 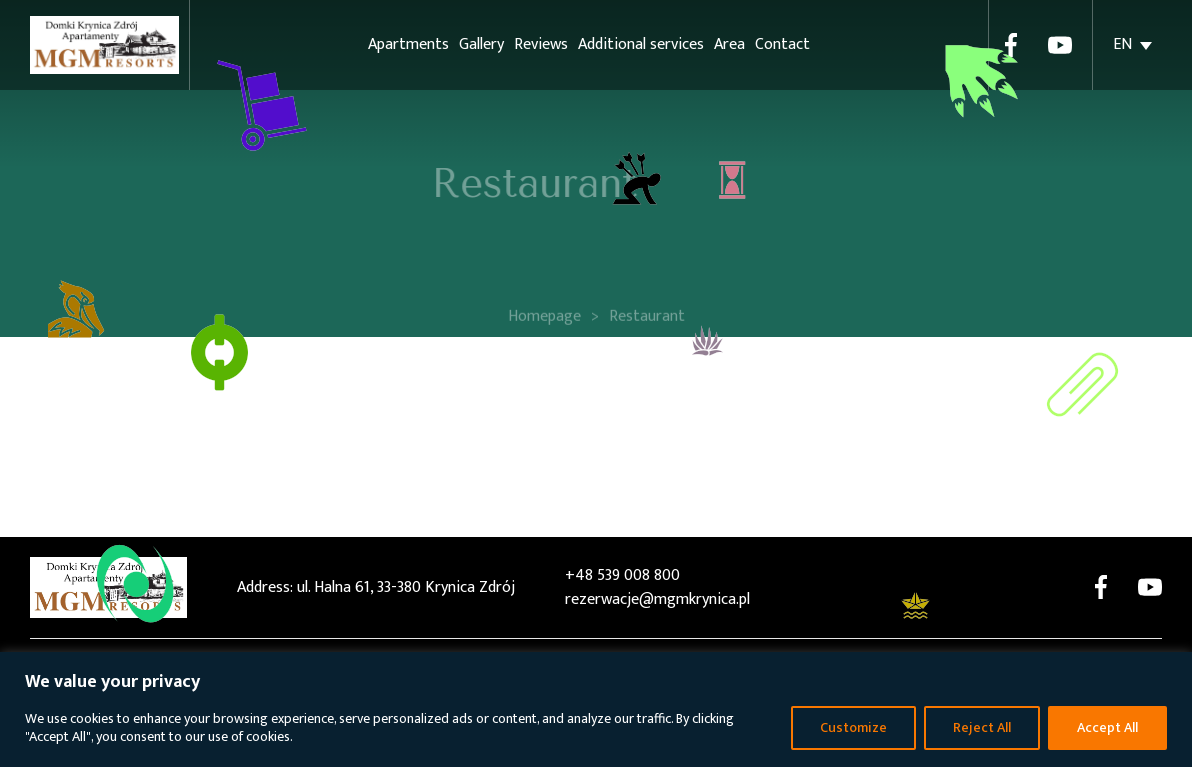 I want to click on attach a file to your message, so click(x=1082, y=384).